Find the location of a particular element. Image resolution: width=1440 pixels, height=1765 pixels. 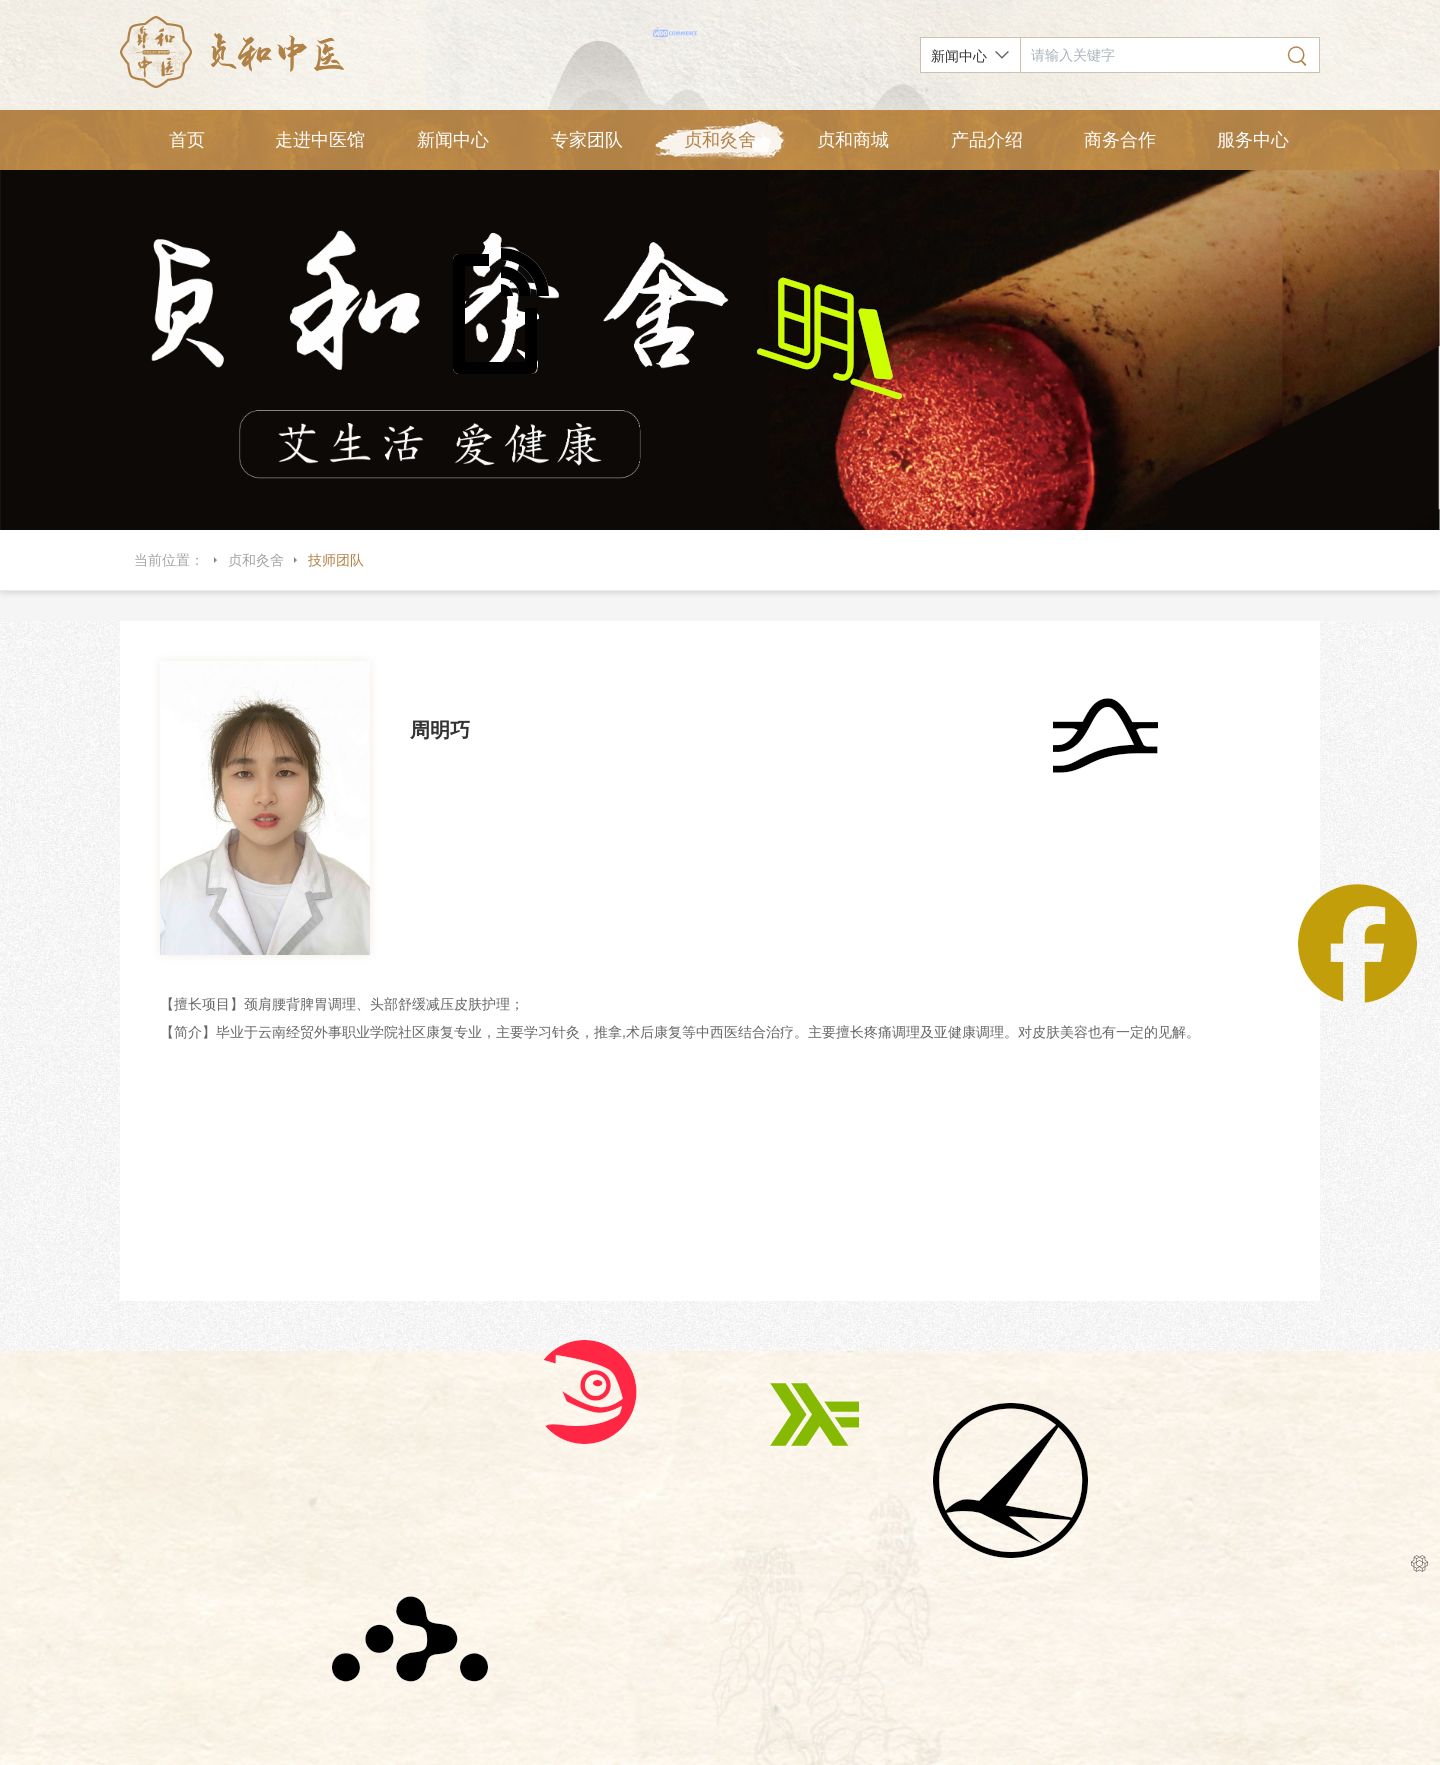

openSUSE Linux distribution logo is located at coordinates (590, 1392).